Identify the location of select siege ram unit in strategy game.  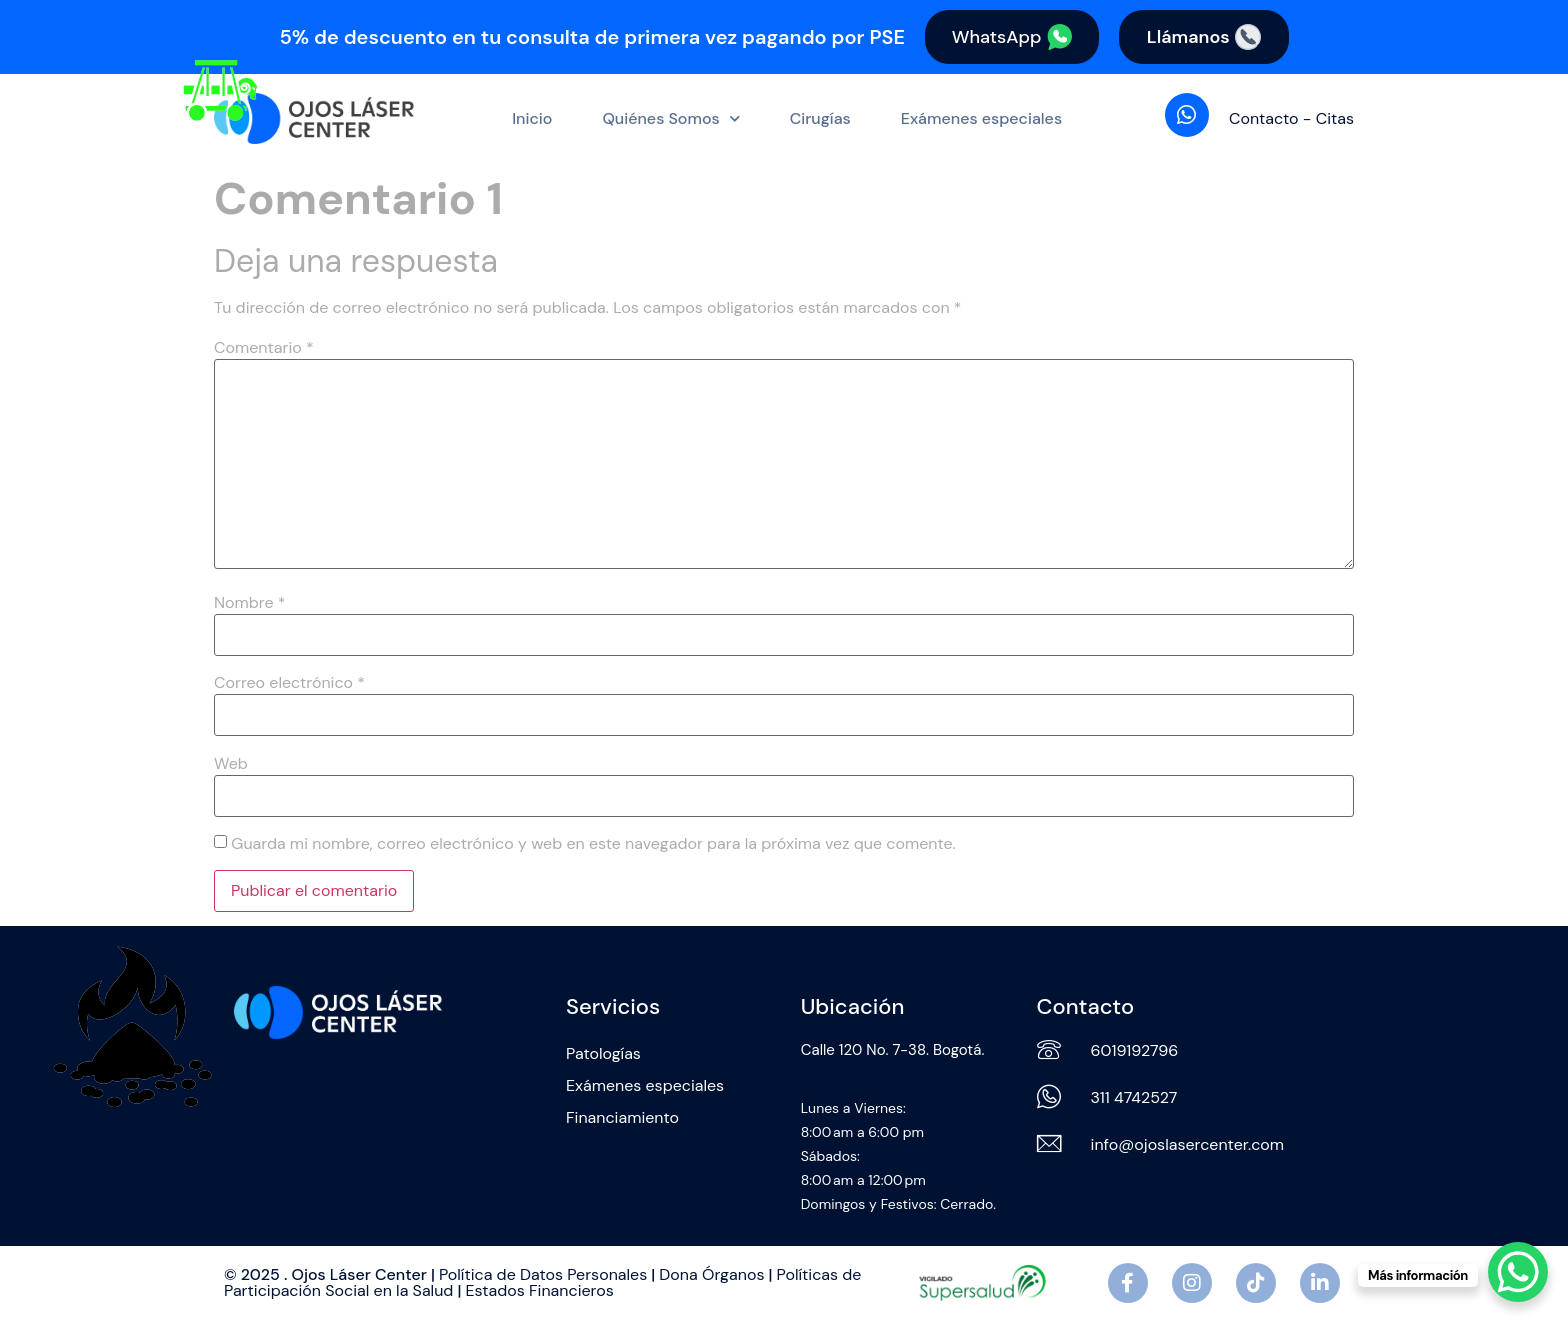
(220, 90).